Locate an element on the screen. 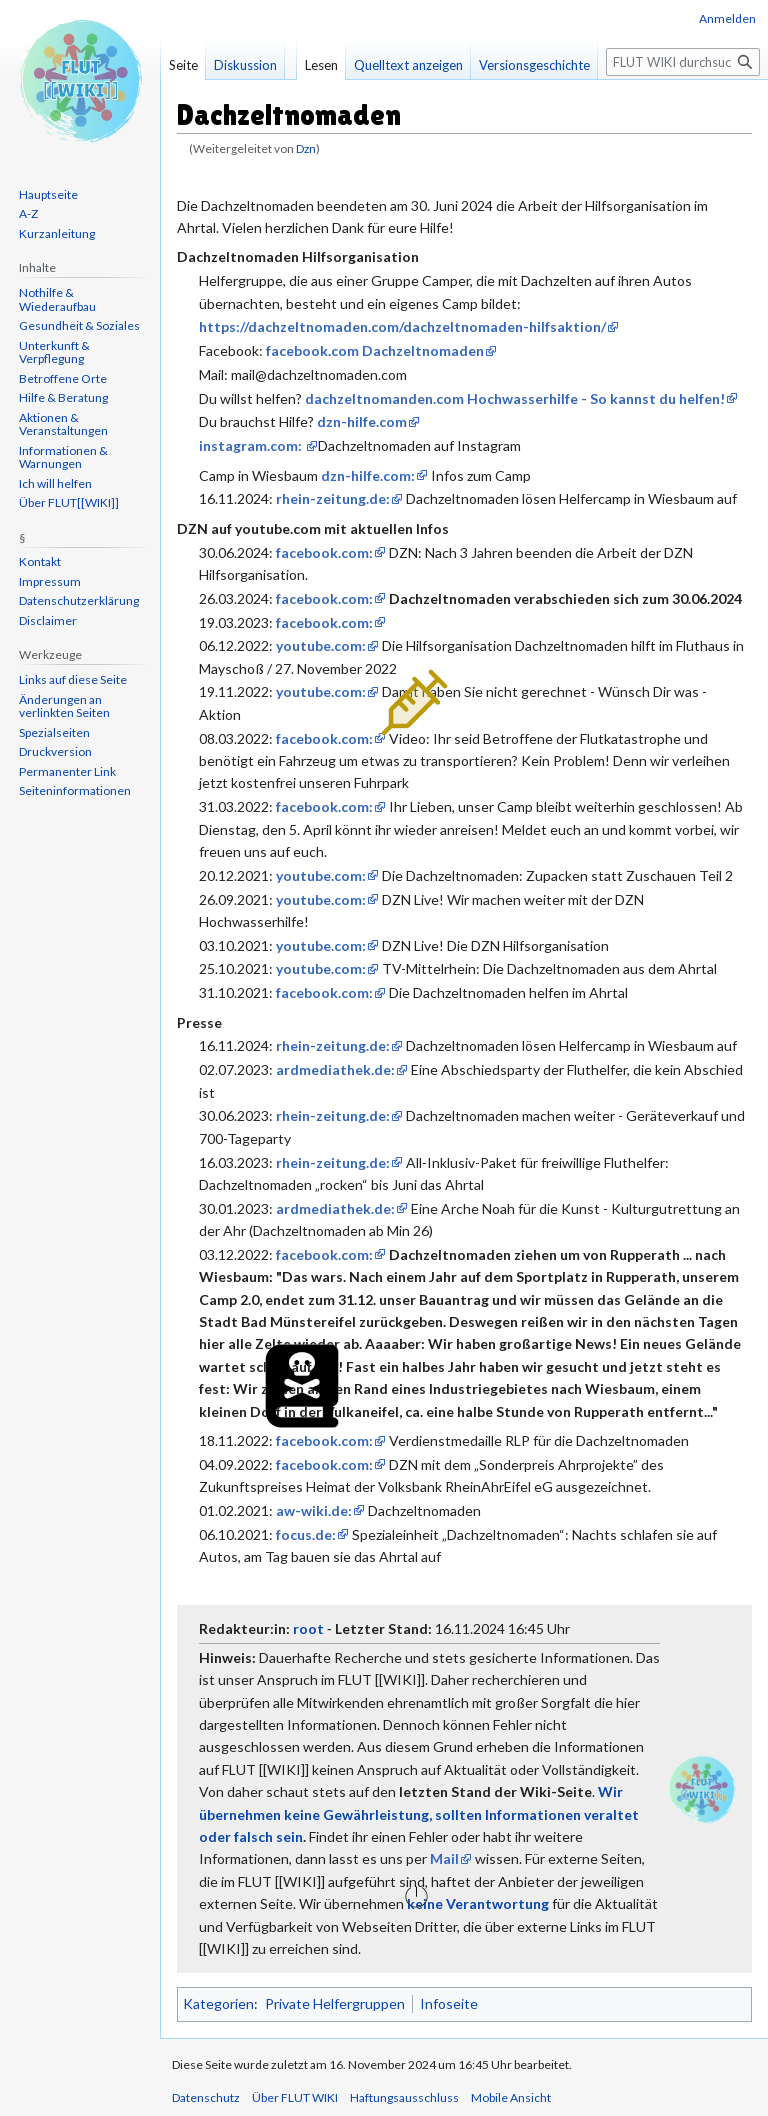  access vaccination or medical records is located at coordinates (414, 702).